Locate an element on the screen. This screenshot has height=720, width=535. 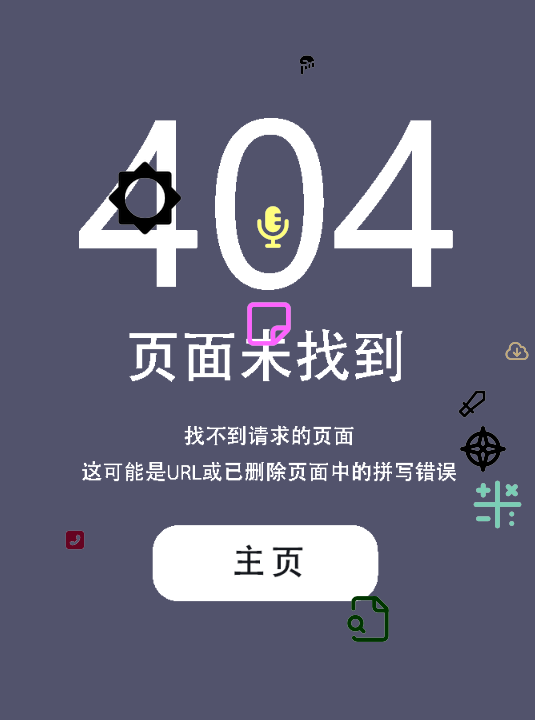
create a new note is located at coordinates (269, 324).